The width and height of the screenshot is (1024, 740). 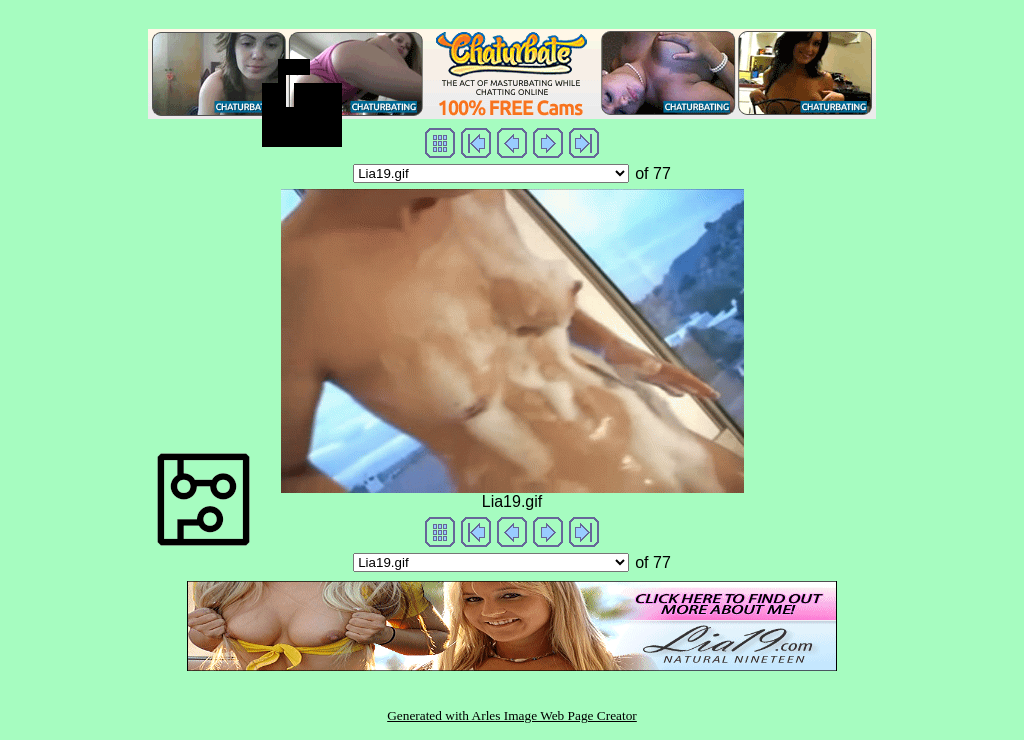 I want to click on view circuit board or hardware-related files, so click(x=203, y=499).